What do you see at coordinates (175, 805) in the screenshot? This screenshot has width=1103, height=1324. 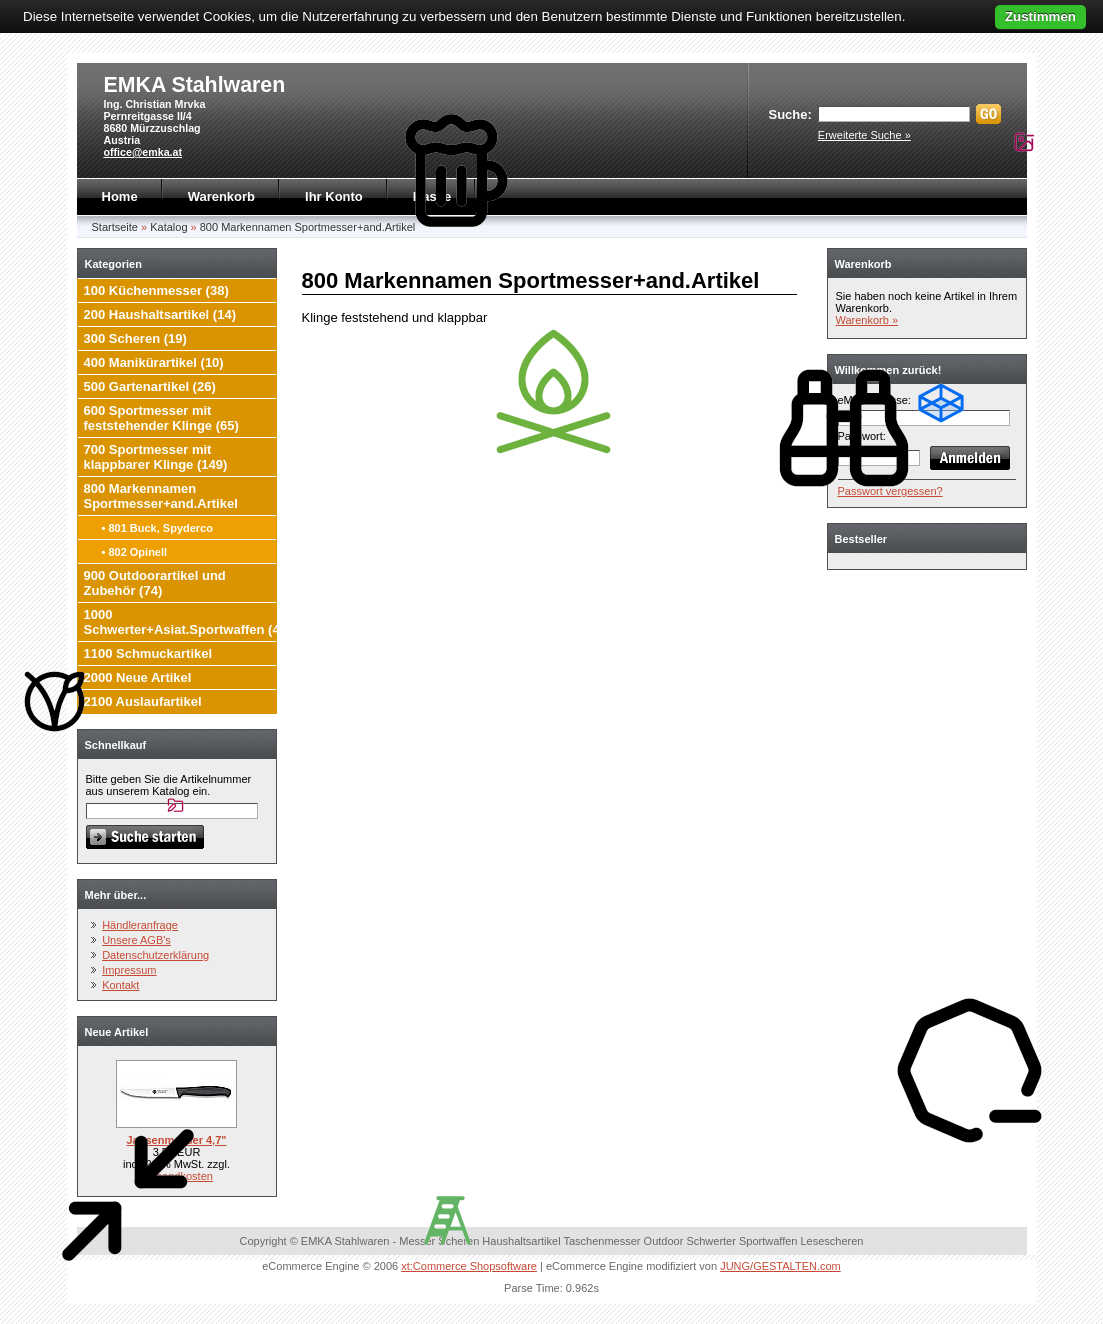 I see `rename or edit a folder` at bounding box center [175, 805].